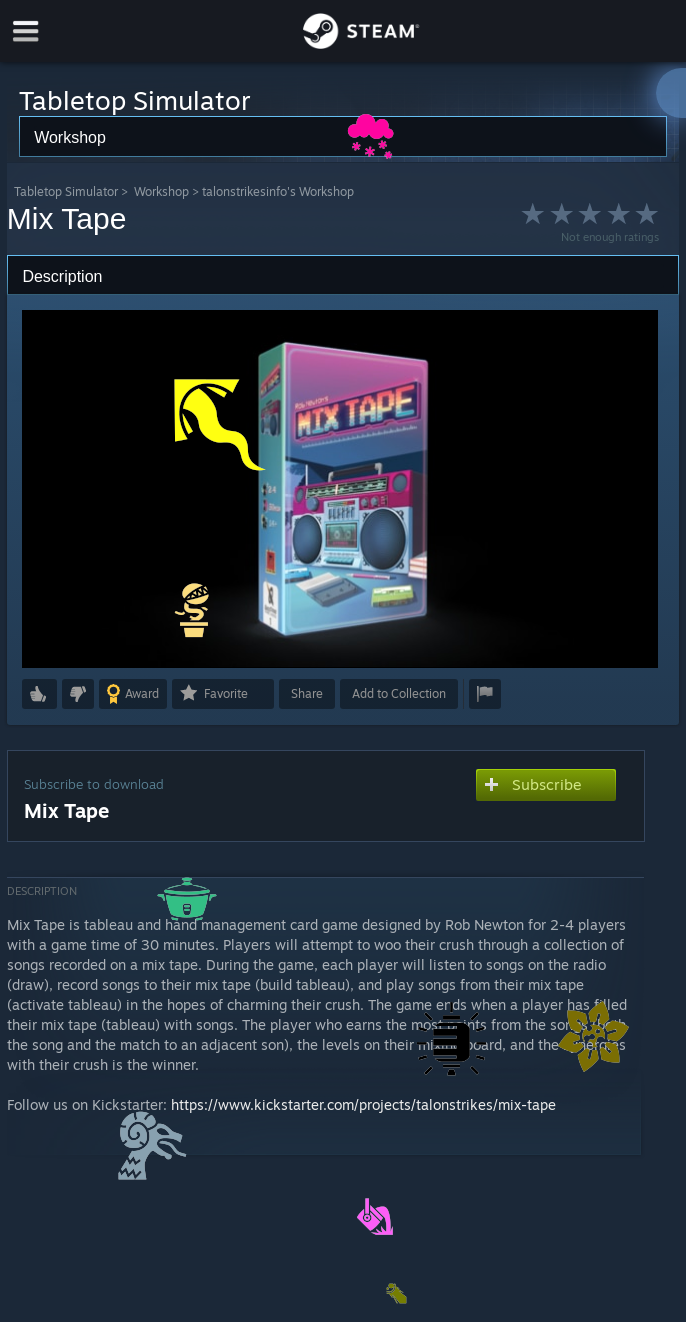 Image resolution: width=686 pixels, height=1322 pixels. Describe the element at coordinates (194, 610) in the screenshot. I see `represents a carnivorous plant item or creature in a game` at that location.